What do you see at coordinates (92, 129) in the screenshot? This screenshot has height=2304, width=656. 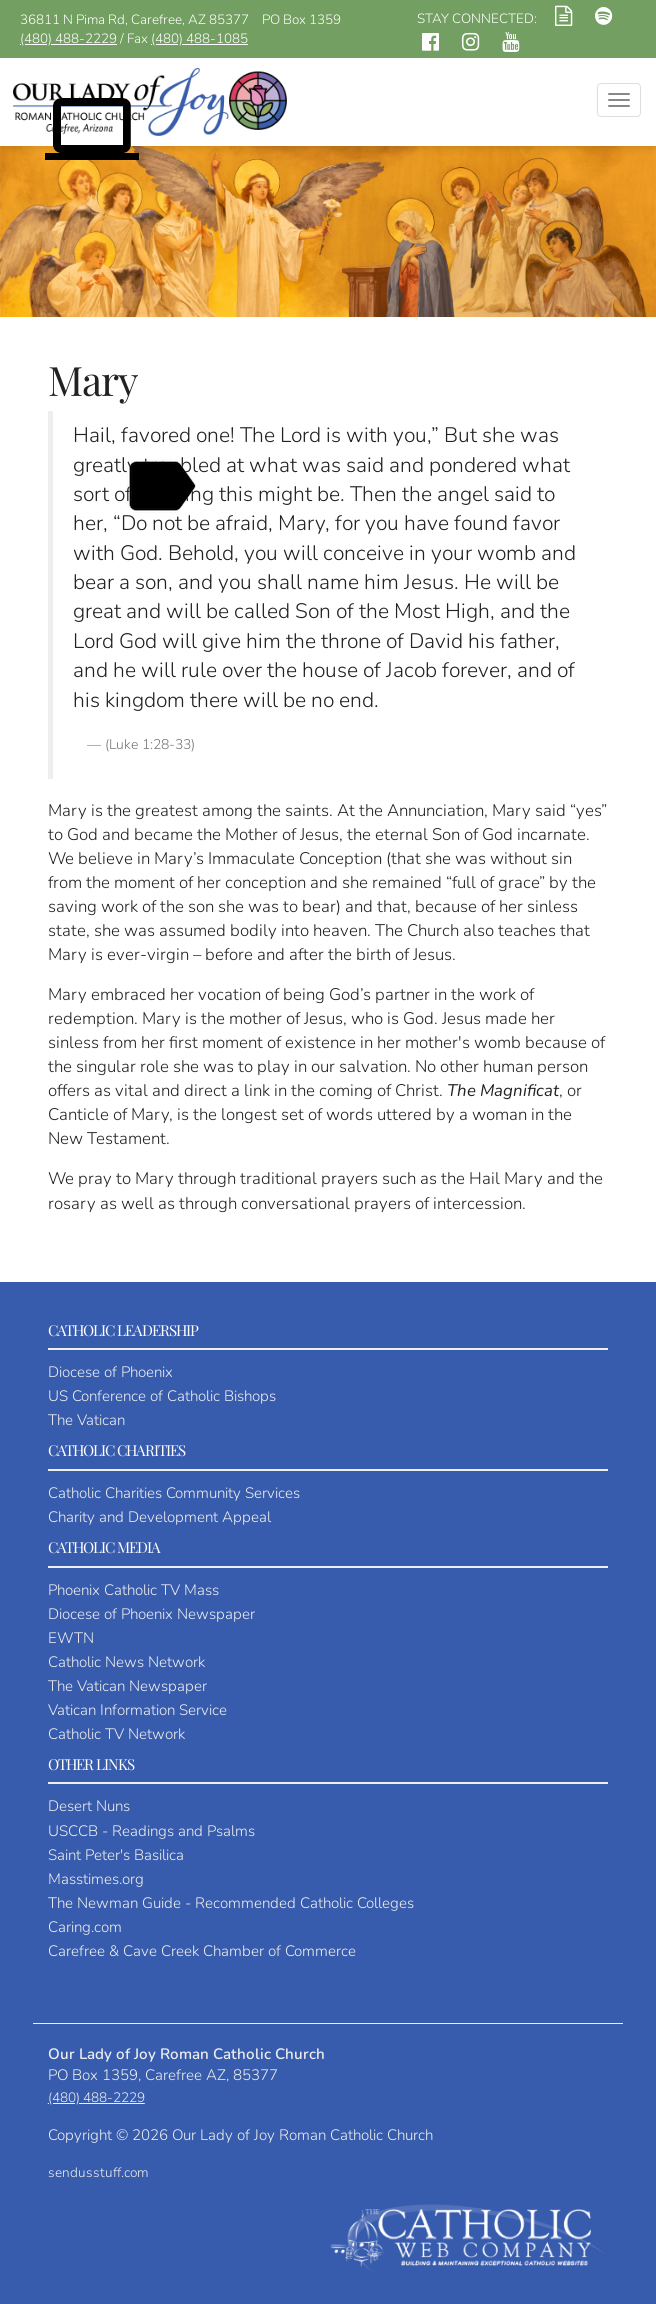 I see `access desktop or computer settings` at bounding box center [92, 129].